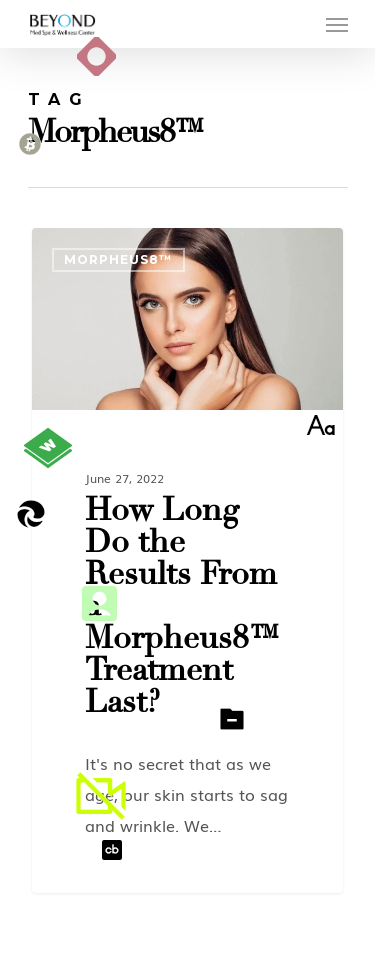  What do you see at coordinates (99, 603) in the screenshot?
I see `view your account profile` at bounding box center [99, 603].